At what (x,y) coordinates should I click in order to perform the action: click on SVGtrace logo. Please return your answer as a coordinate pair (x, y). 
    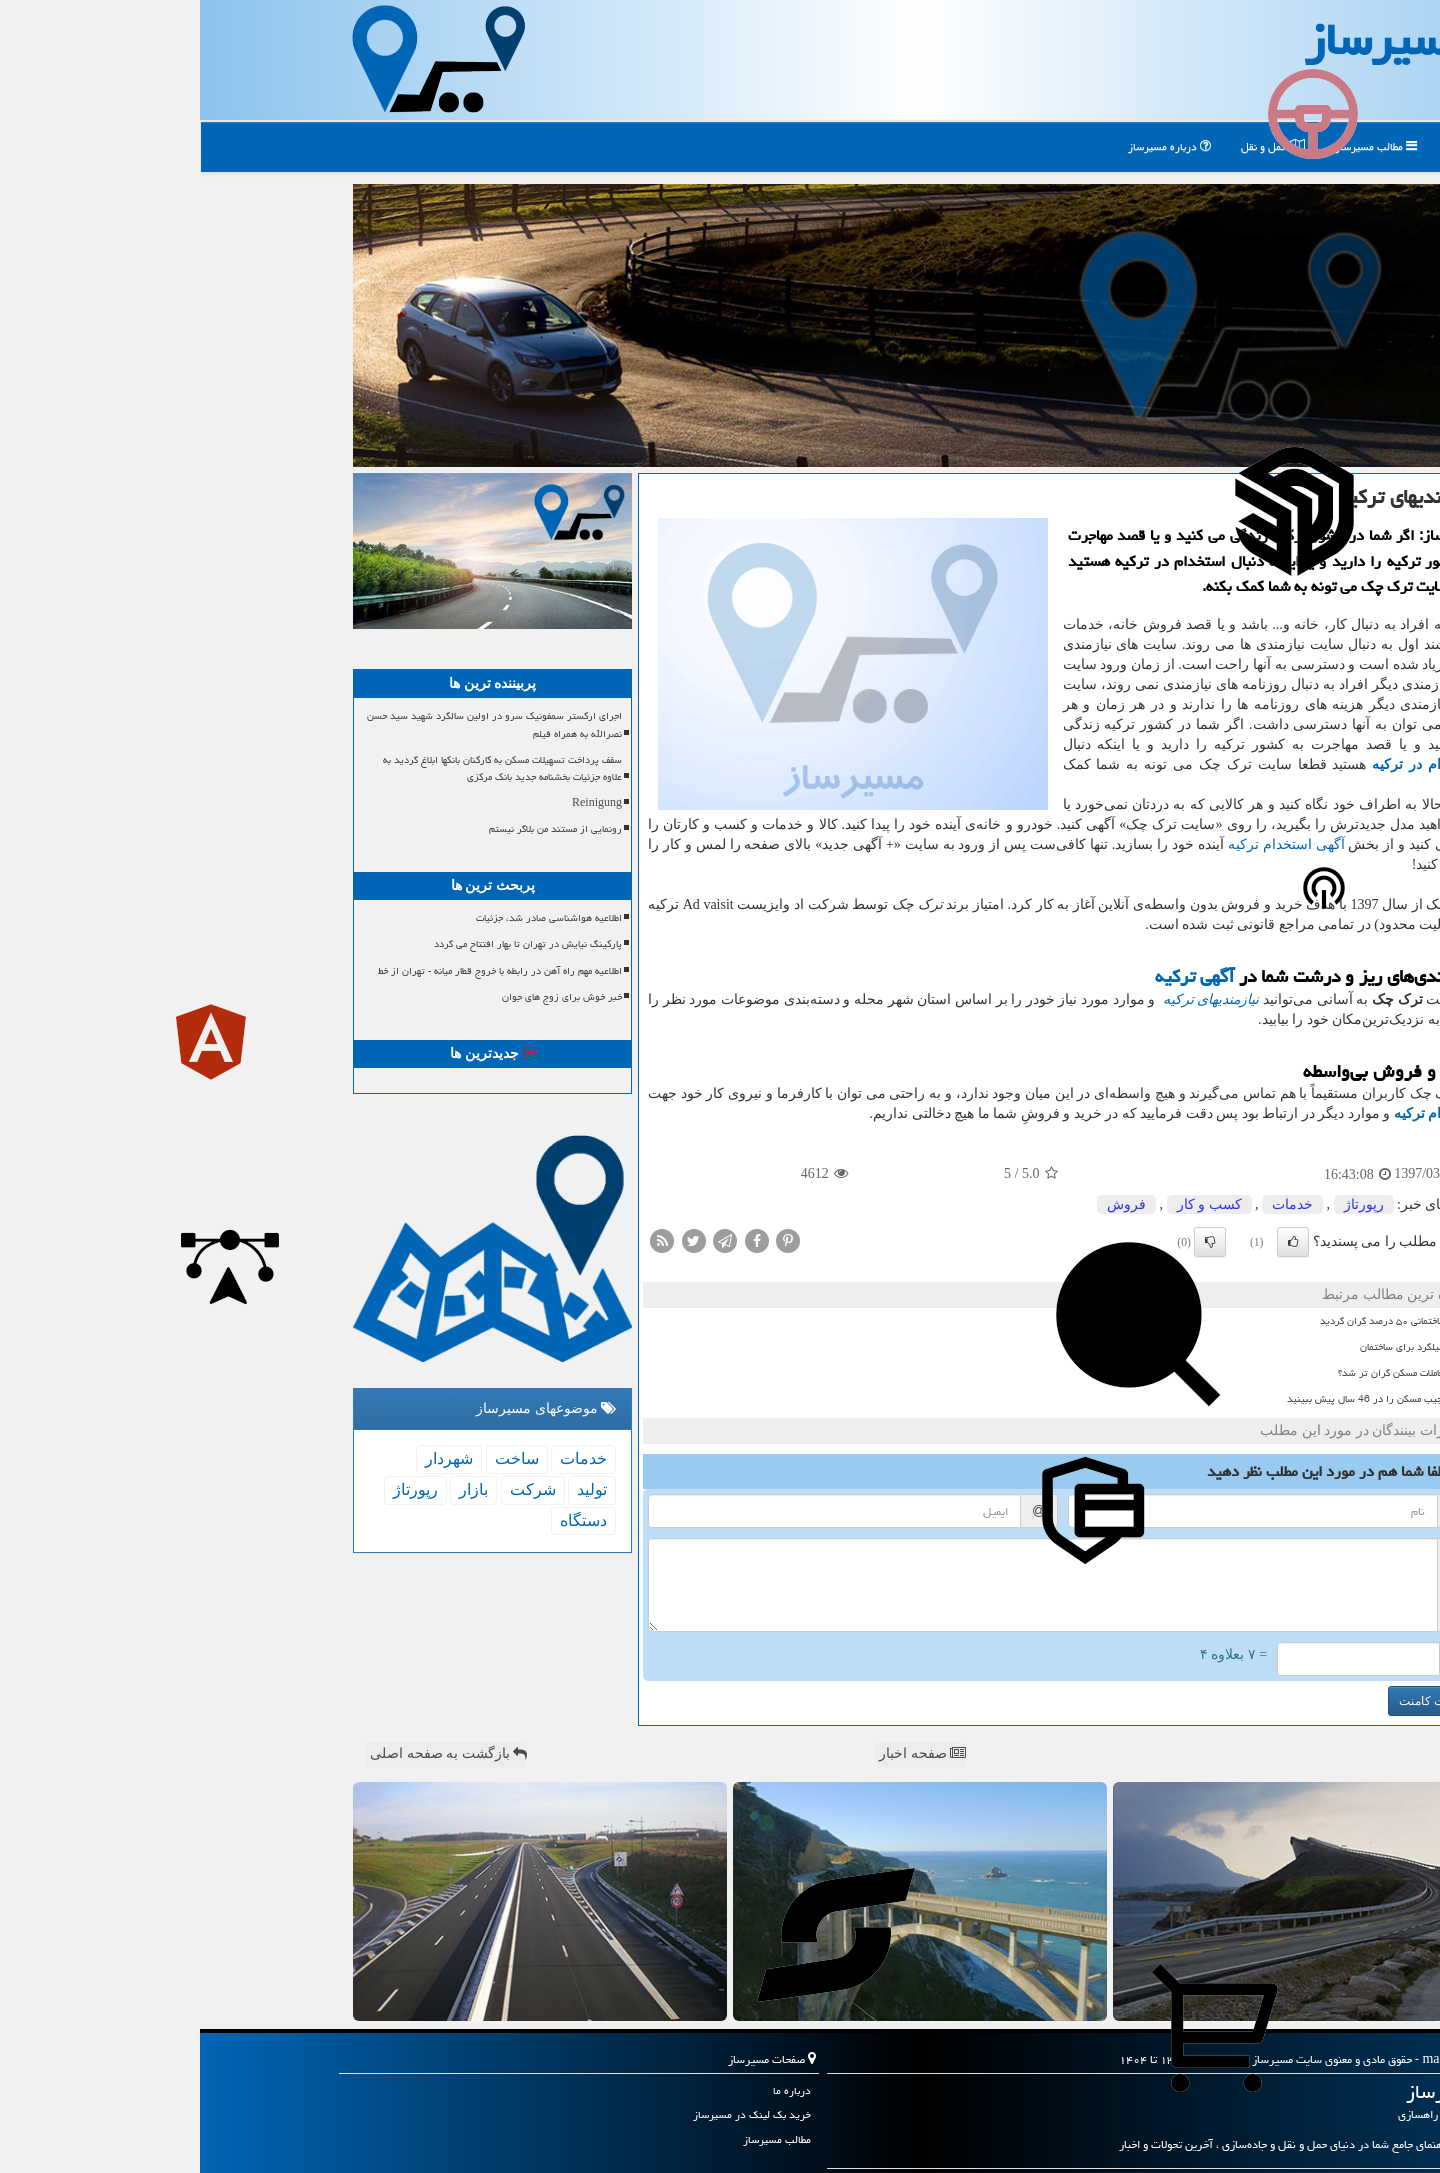
    Looking at the image, I should click on (230, 1267).